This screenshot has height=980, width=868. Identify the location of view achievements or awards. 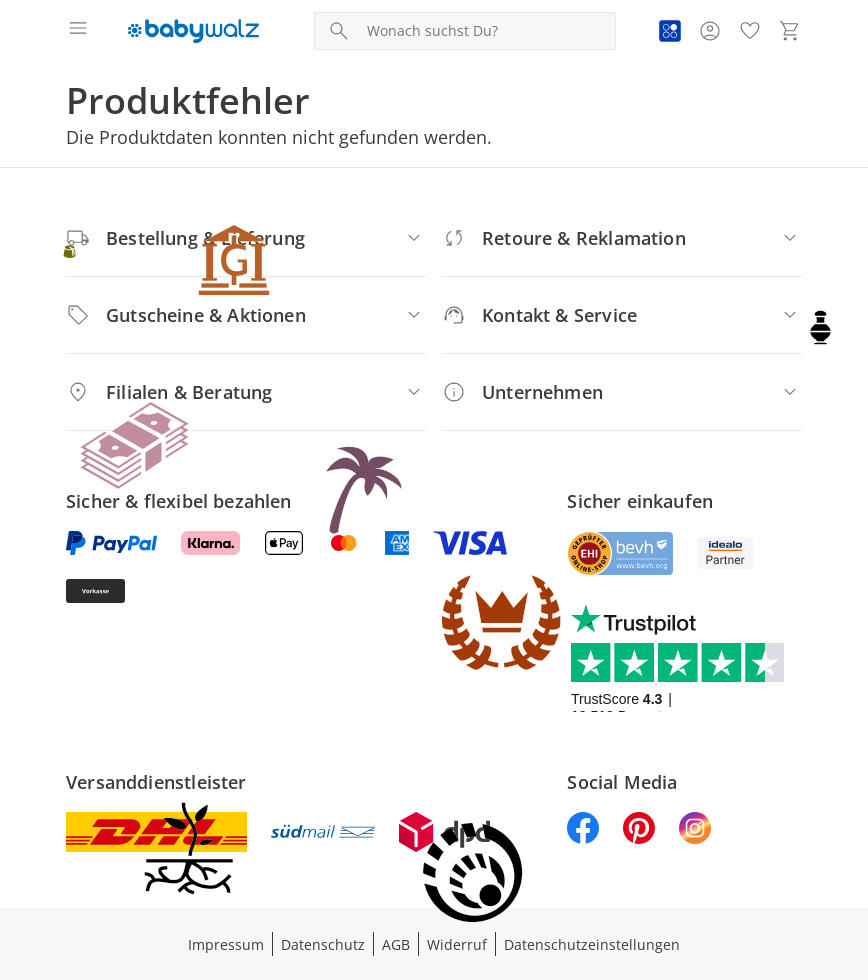
(501, 621).